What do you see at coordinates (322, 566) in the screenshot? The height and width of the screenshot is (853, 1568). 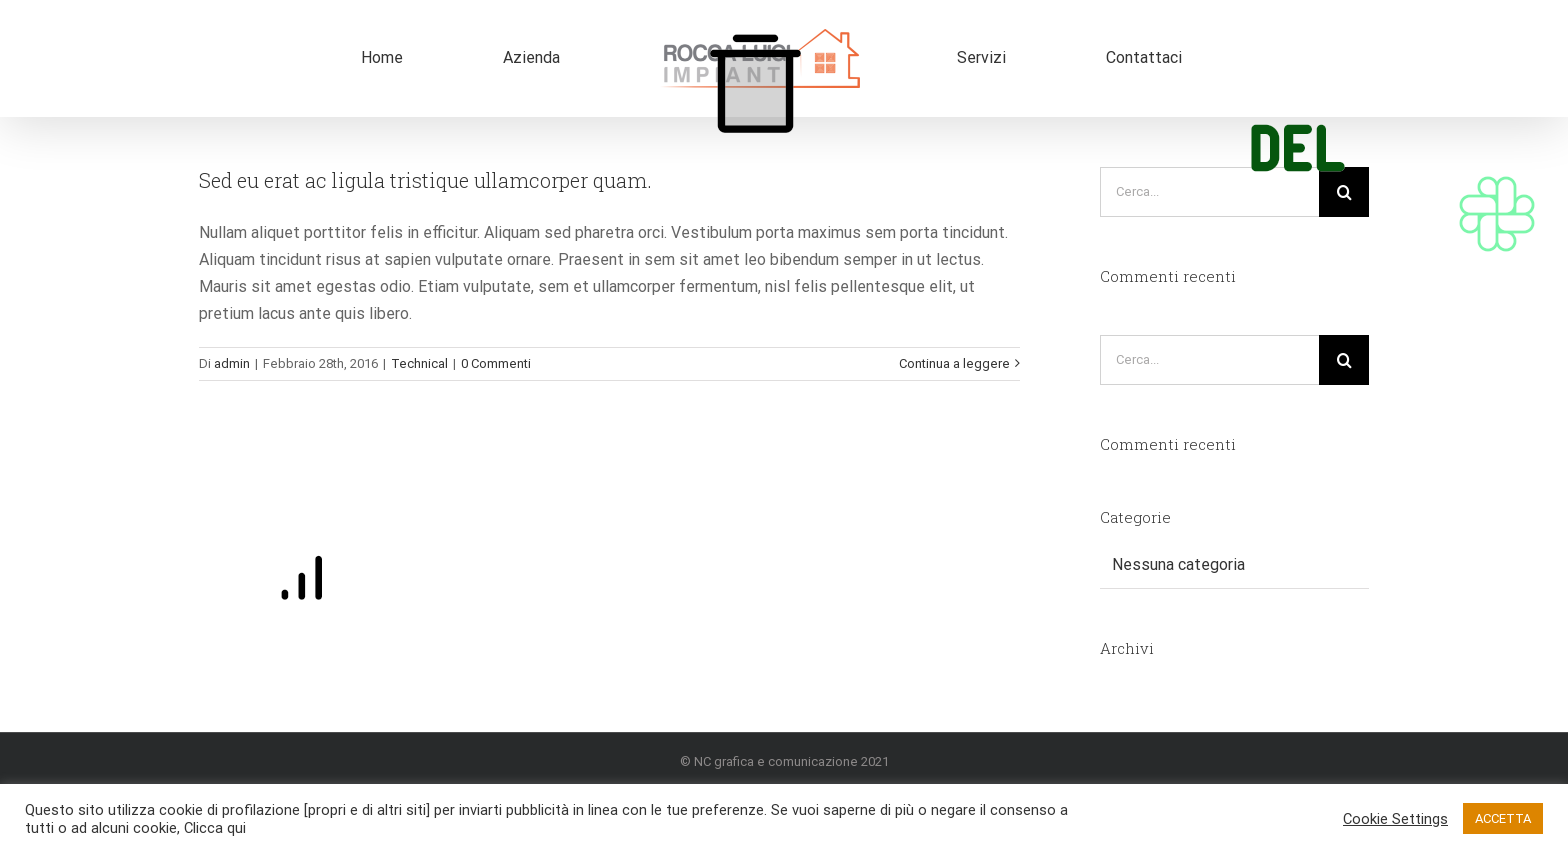 I see `indicates medium cellular signal strength` at bounding box center [322, 566].